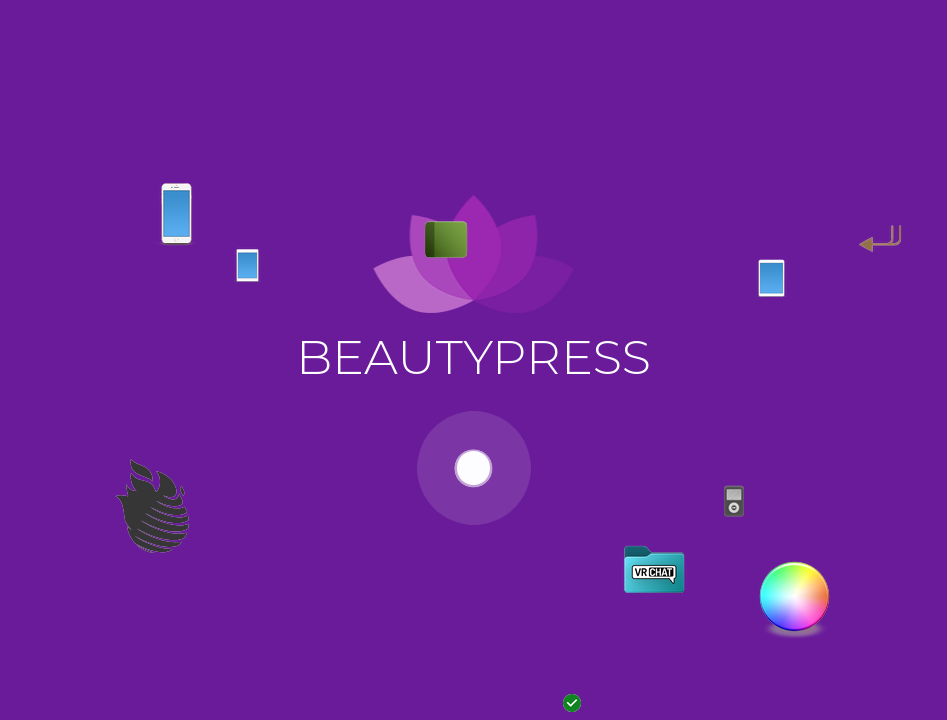  Describe the element at coordinates (794, 596) in the screenshot. I see `customize profile background color` at that location.